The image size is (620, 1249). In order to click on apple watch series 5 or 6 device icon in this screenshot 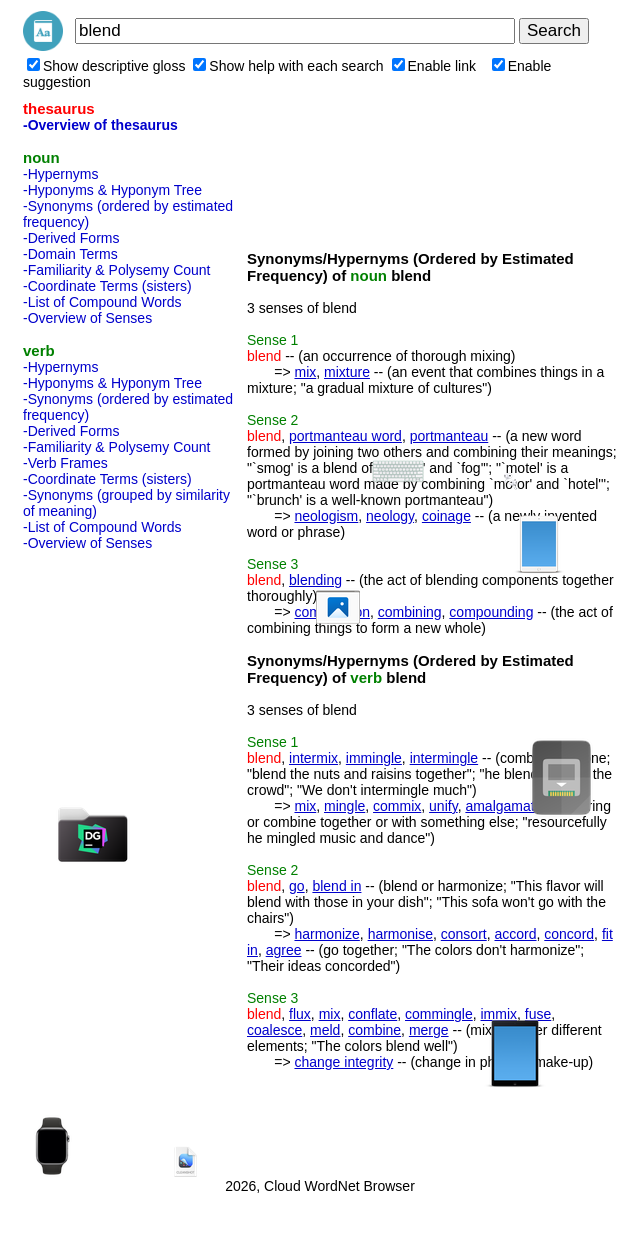, I will do `click(52, 1146)`.